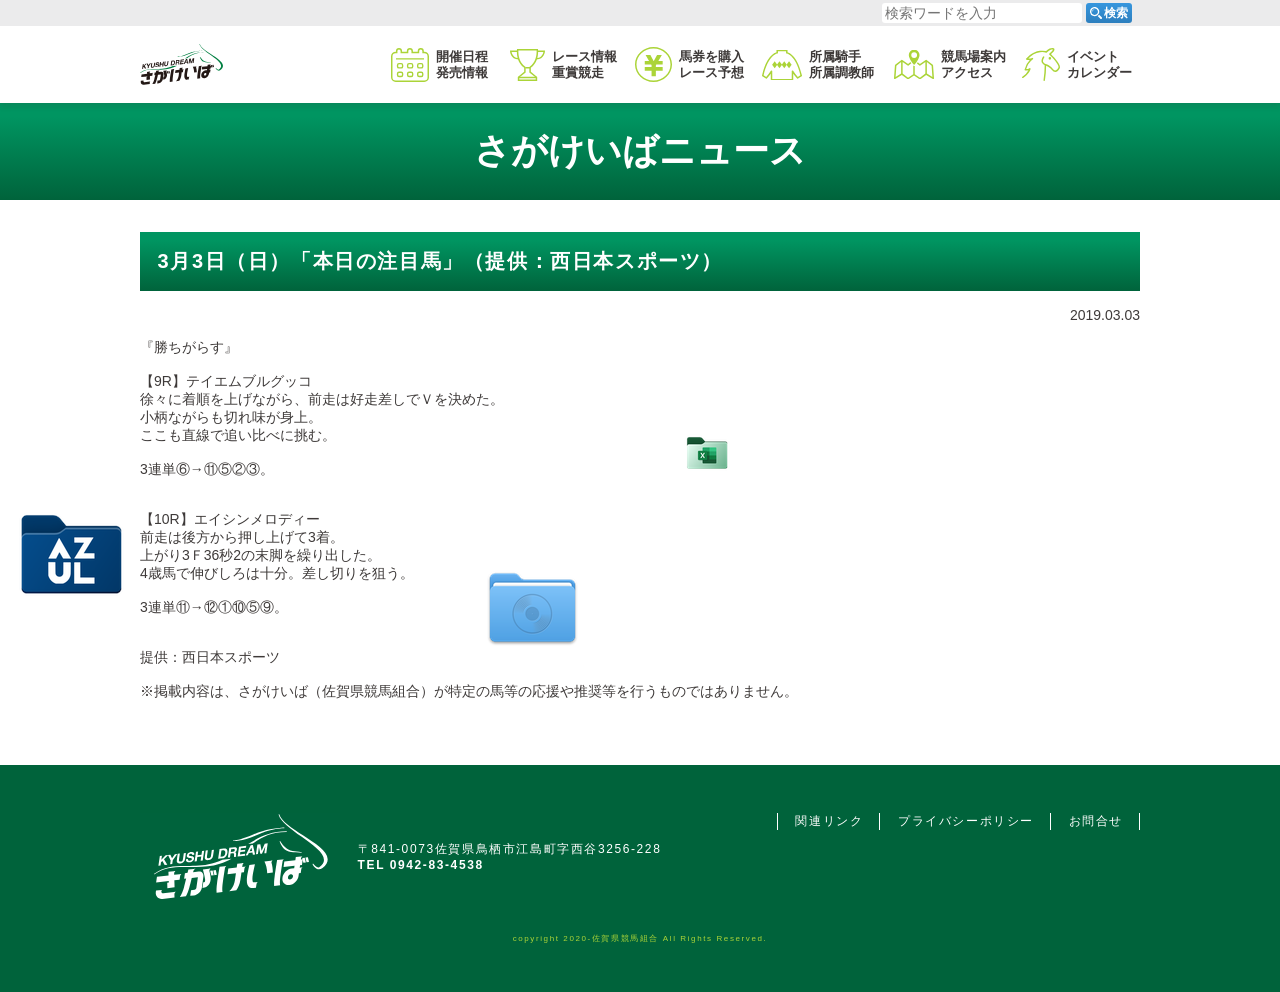 This screenshot has width=1280, height=992. Describe the element at coordinates (707, 454) in the screenshot. I see `open folder containing Excel spreadsheets` at that location.